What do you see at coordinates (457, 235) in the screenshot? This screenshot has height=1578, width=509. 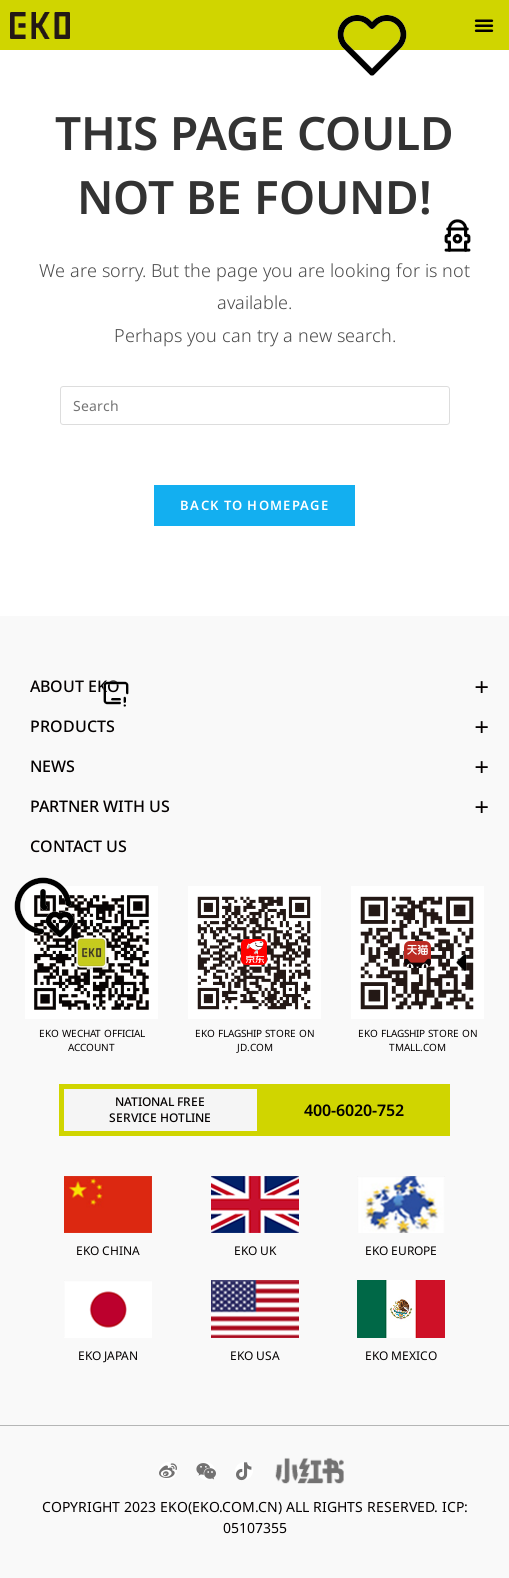 I see `indicates fire safety equipment location` at bounding box center [457, 235].